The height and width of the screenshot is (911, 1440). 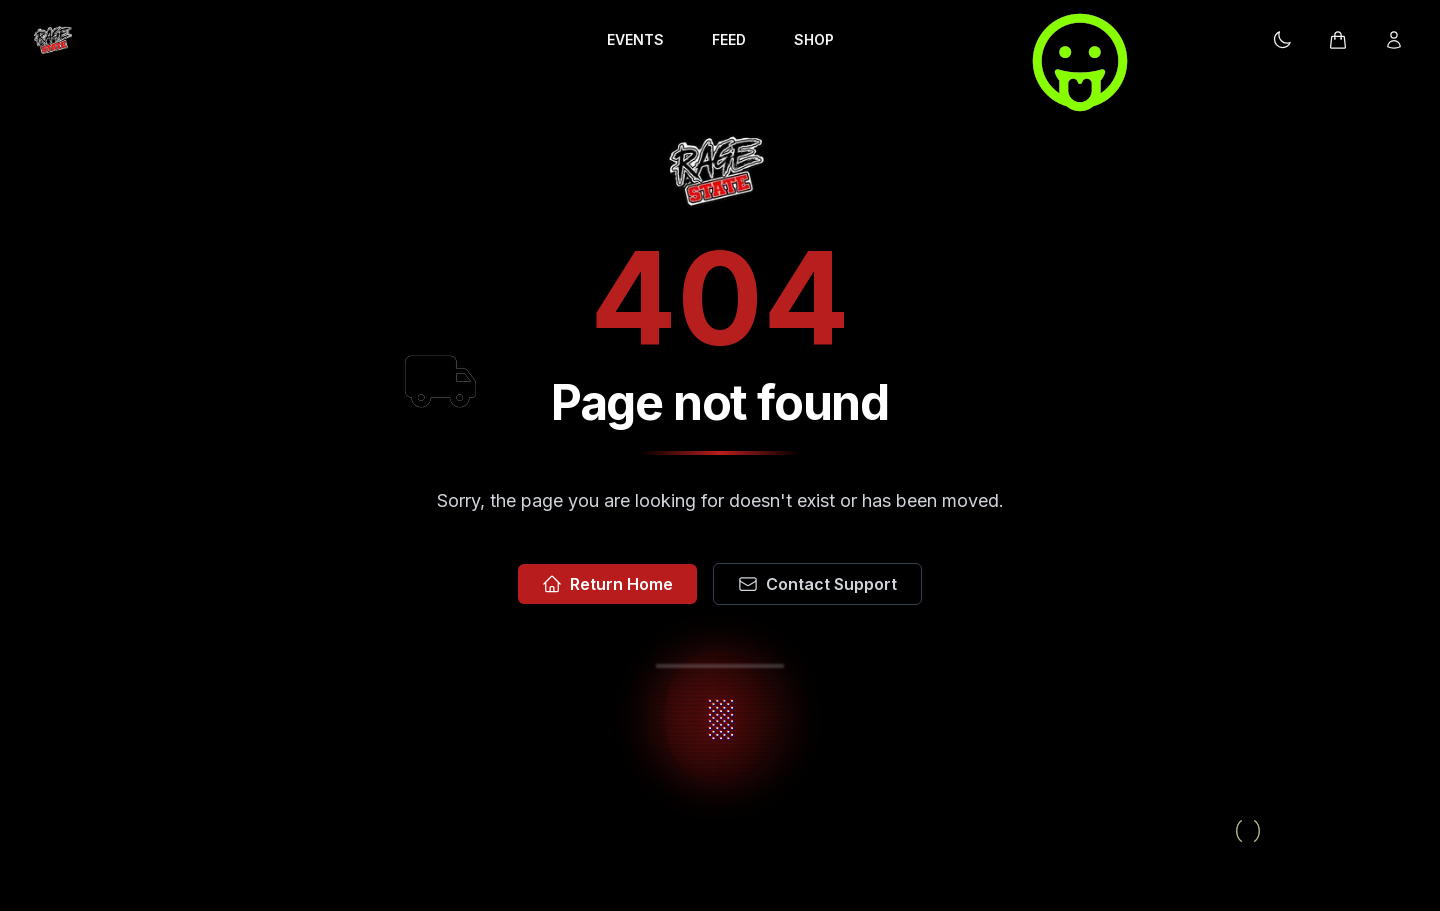 What do you see at coordinates (1248, 831) in the screenshot?
I see `insert parentheses or brackets in text` at bounding box center [1248, 831].